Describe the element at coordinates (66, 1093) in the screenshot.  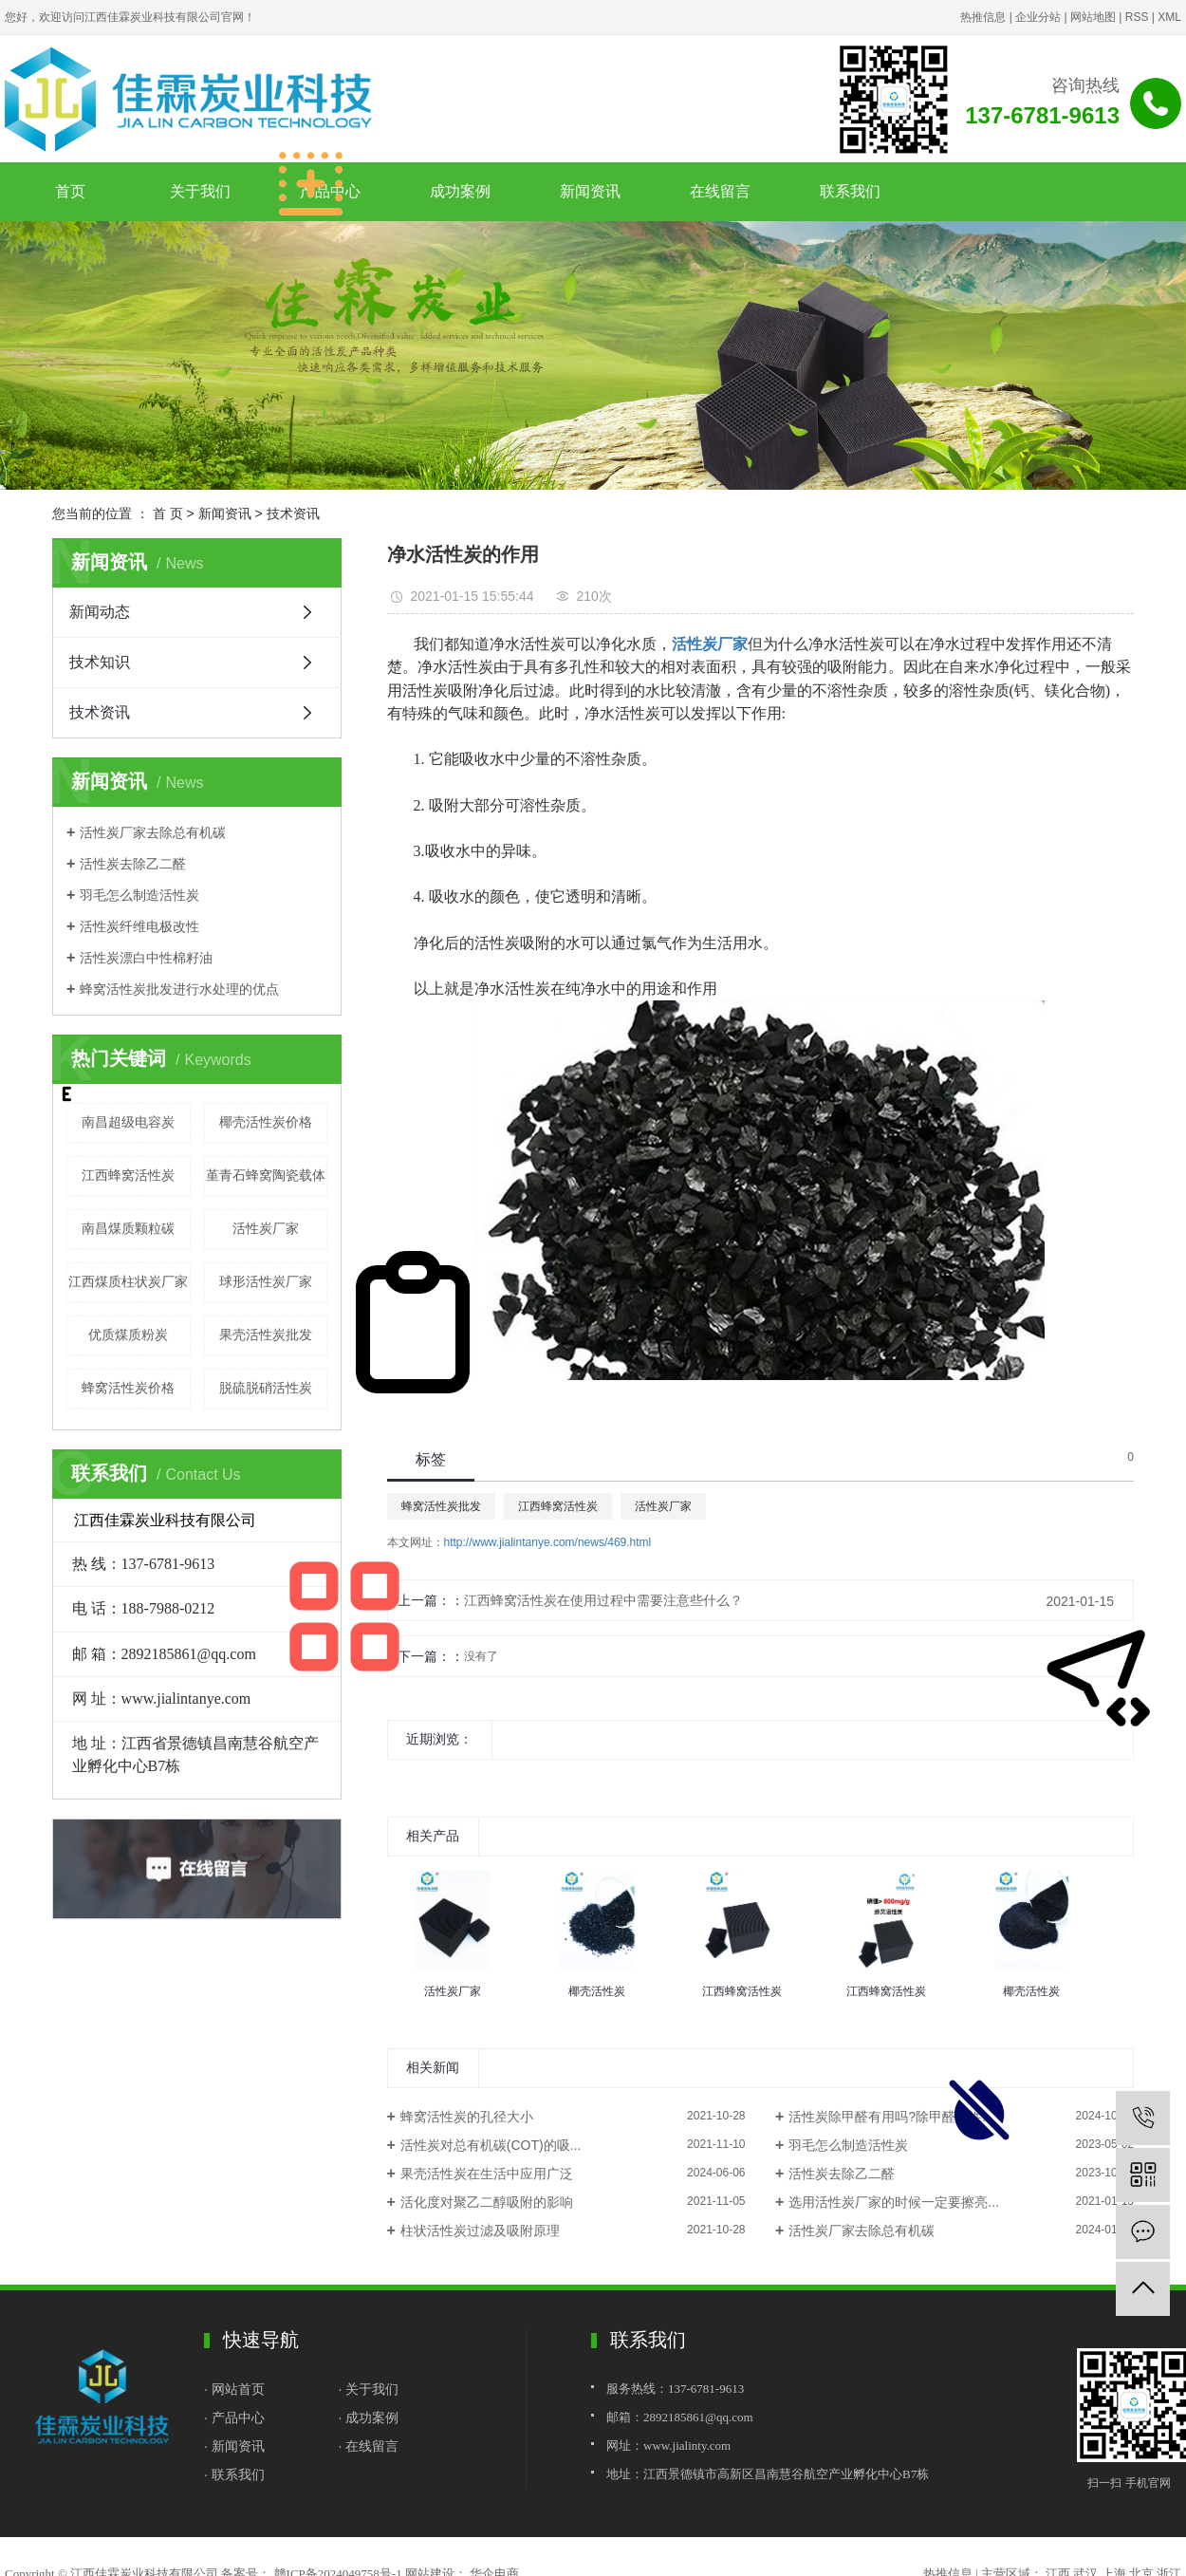
I see `indicates edge network connectivity status` at that location.